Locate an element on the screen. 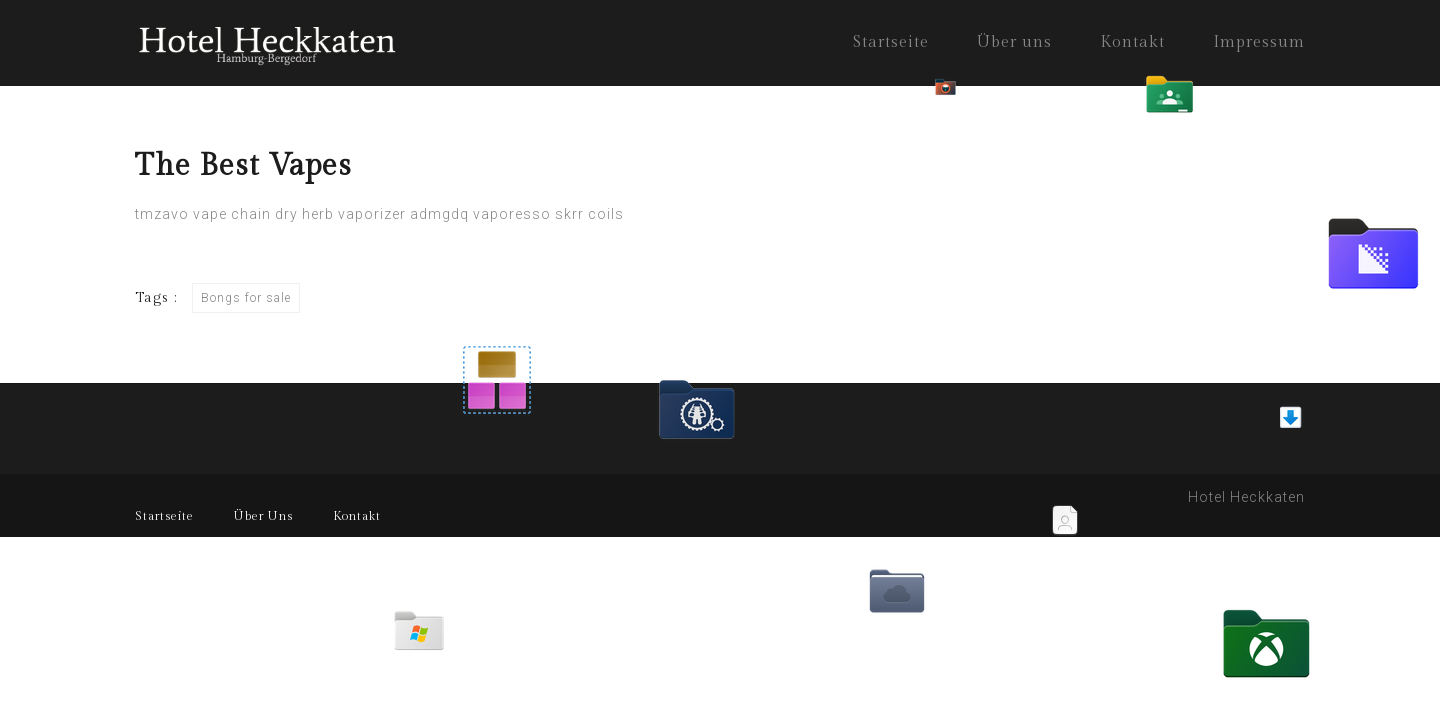 This screenshot has height=720, width=1440. select all items in the current view is located at coordinates (497, 380).